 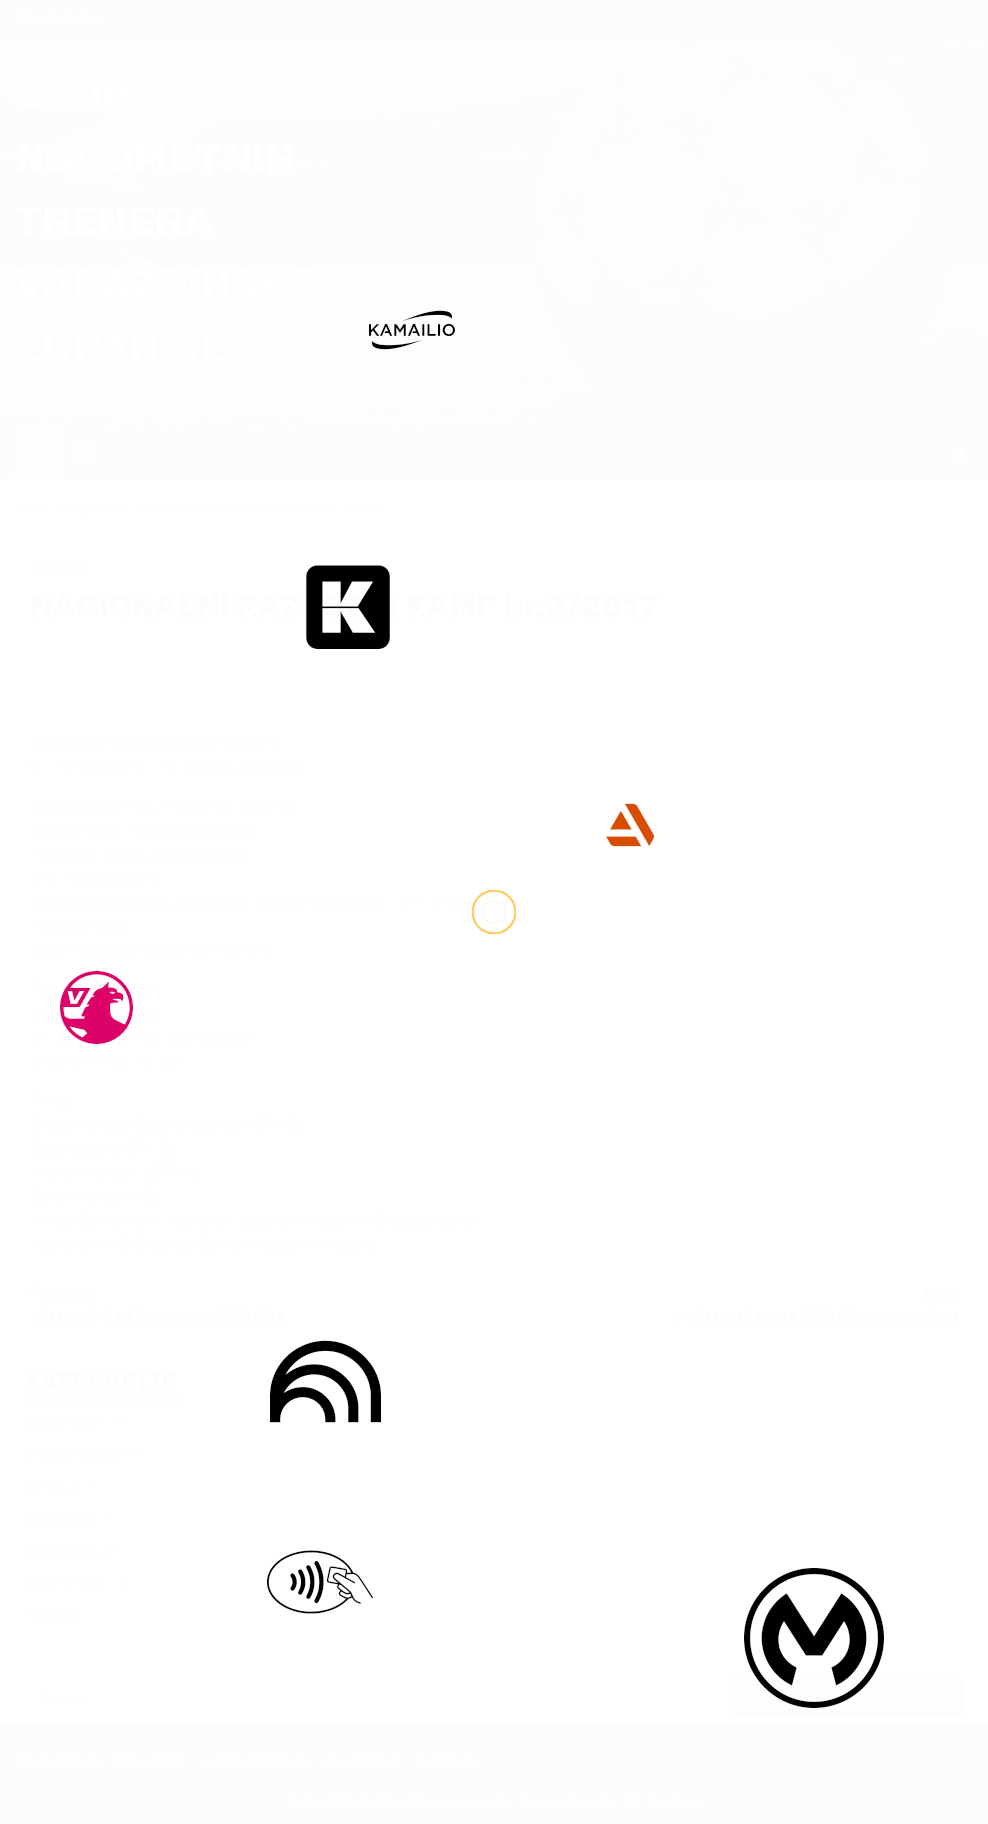 I want to click on indicates contactless payment is accepted, so click(x=320, y=1582).